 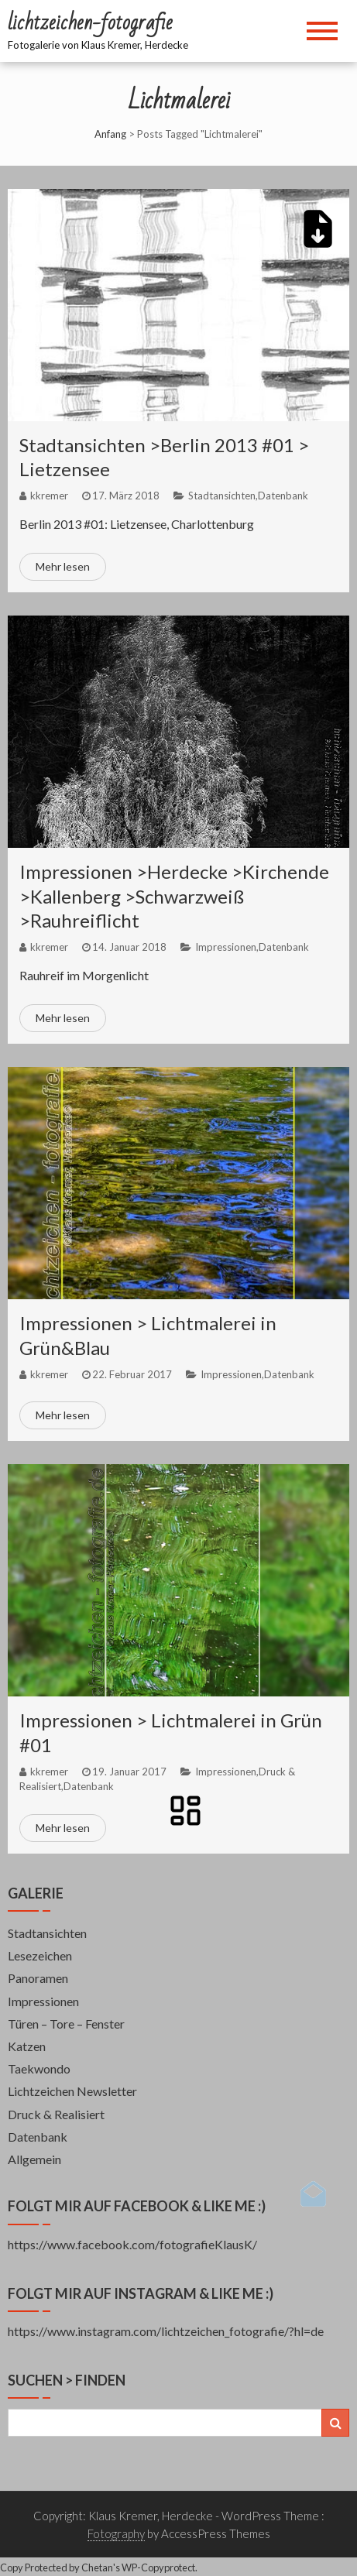 I want to click on download file, so click(x=318, y=228).